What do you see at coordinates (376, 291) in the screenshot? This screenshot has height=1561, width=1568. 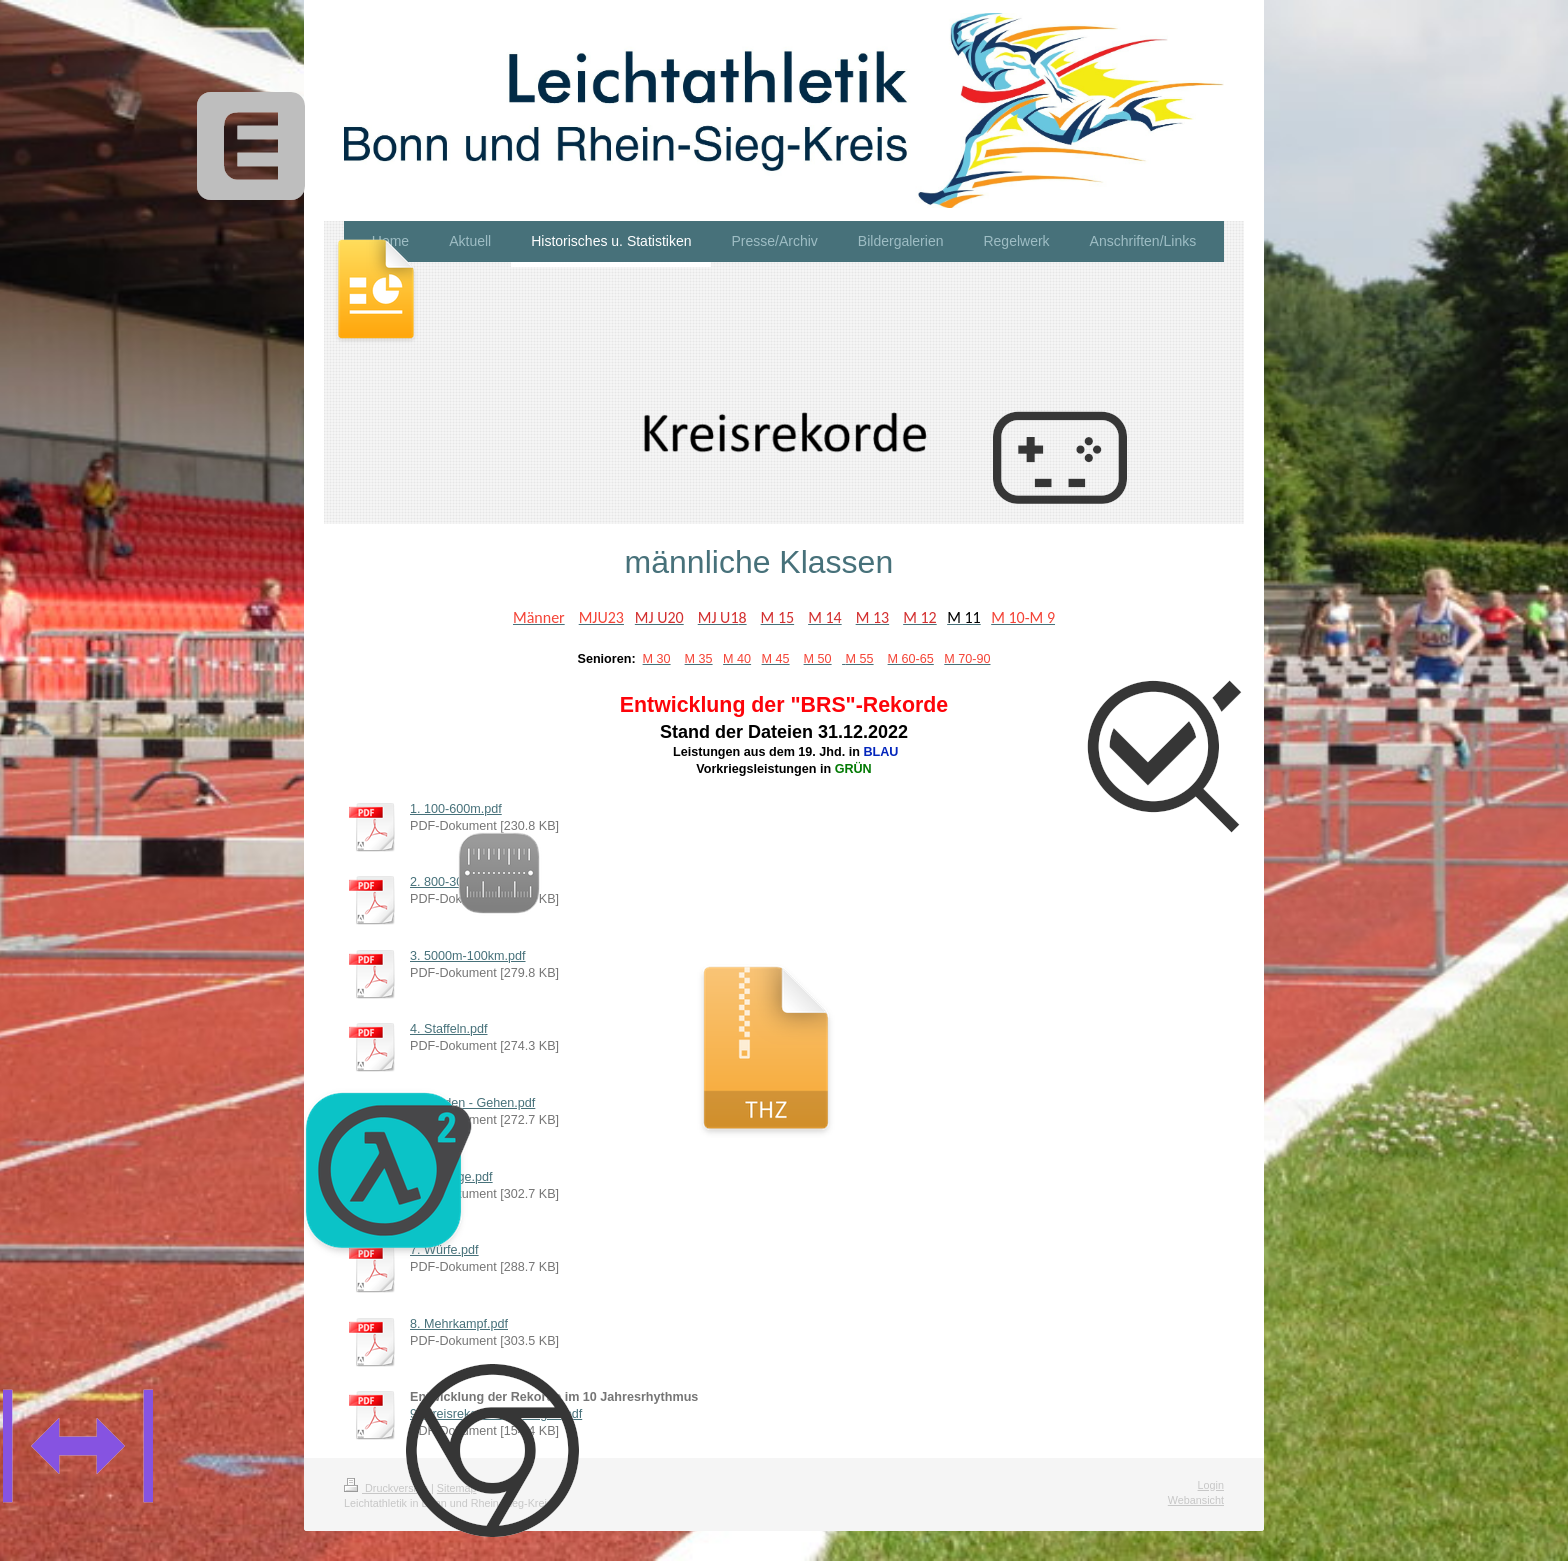 I see `a google slides presentation file` at bounding box center [376, 291].